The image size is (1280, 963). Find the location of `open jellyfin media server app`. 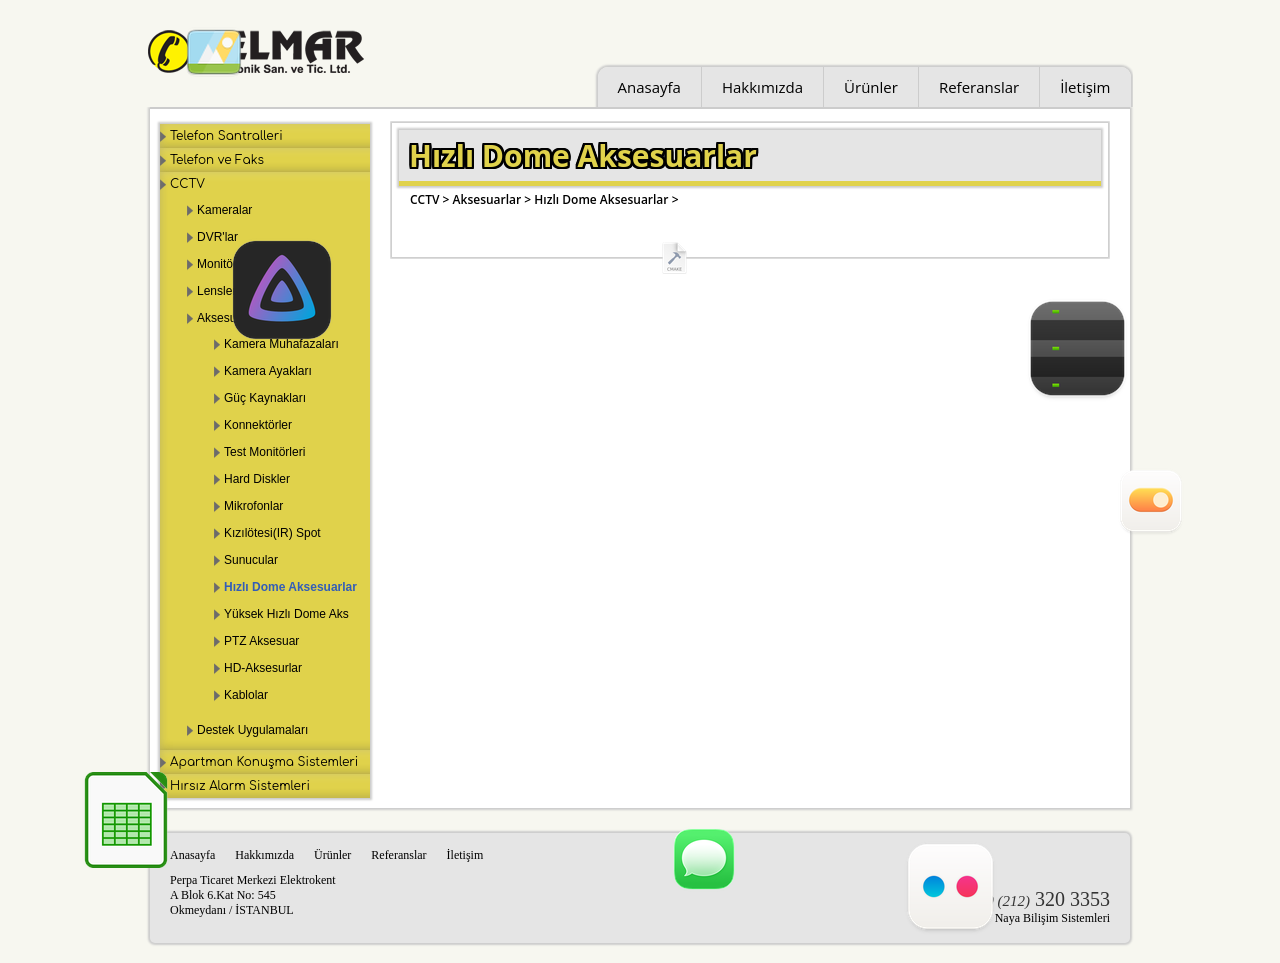

open jellyfin media server app is located at coordinates (282, 290).